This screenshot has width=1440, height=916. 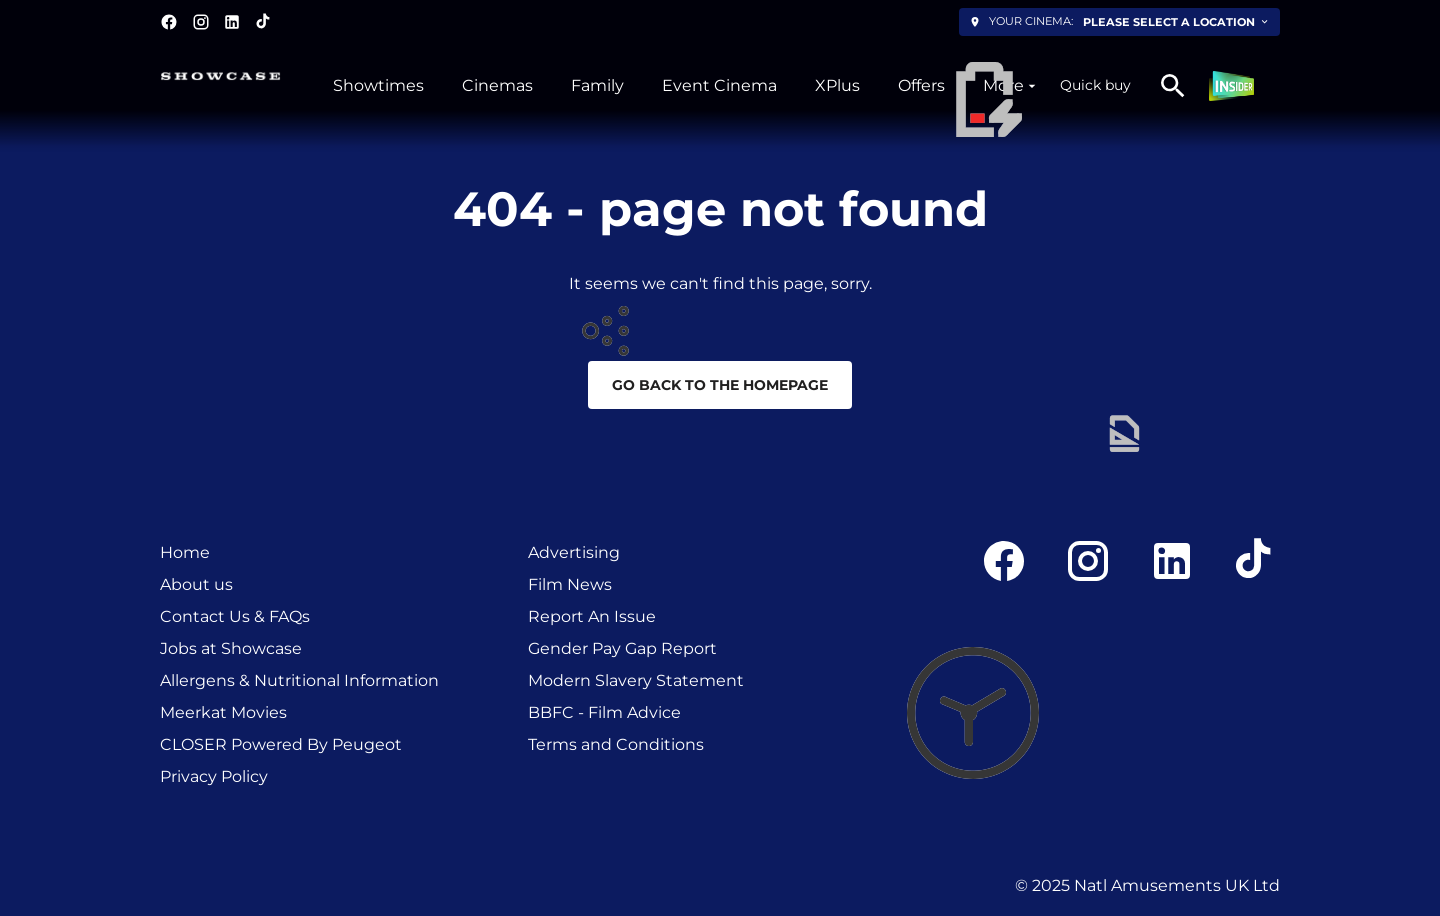 What do you see at coordinates (984, 99) in the screenshot?
I see `indicates low battery while charging` at bounding box center [984, 99].